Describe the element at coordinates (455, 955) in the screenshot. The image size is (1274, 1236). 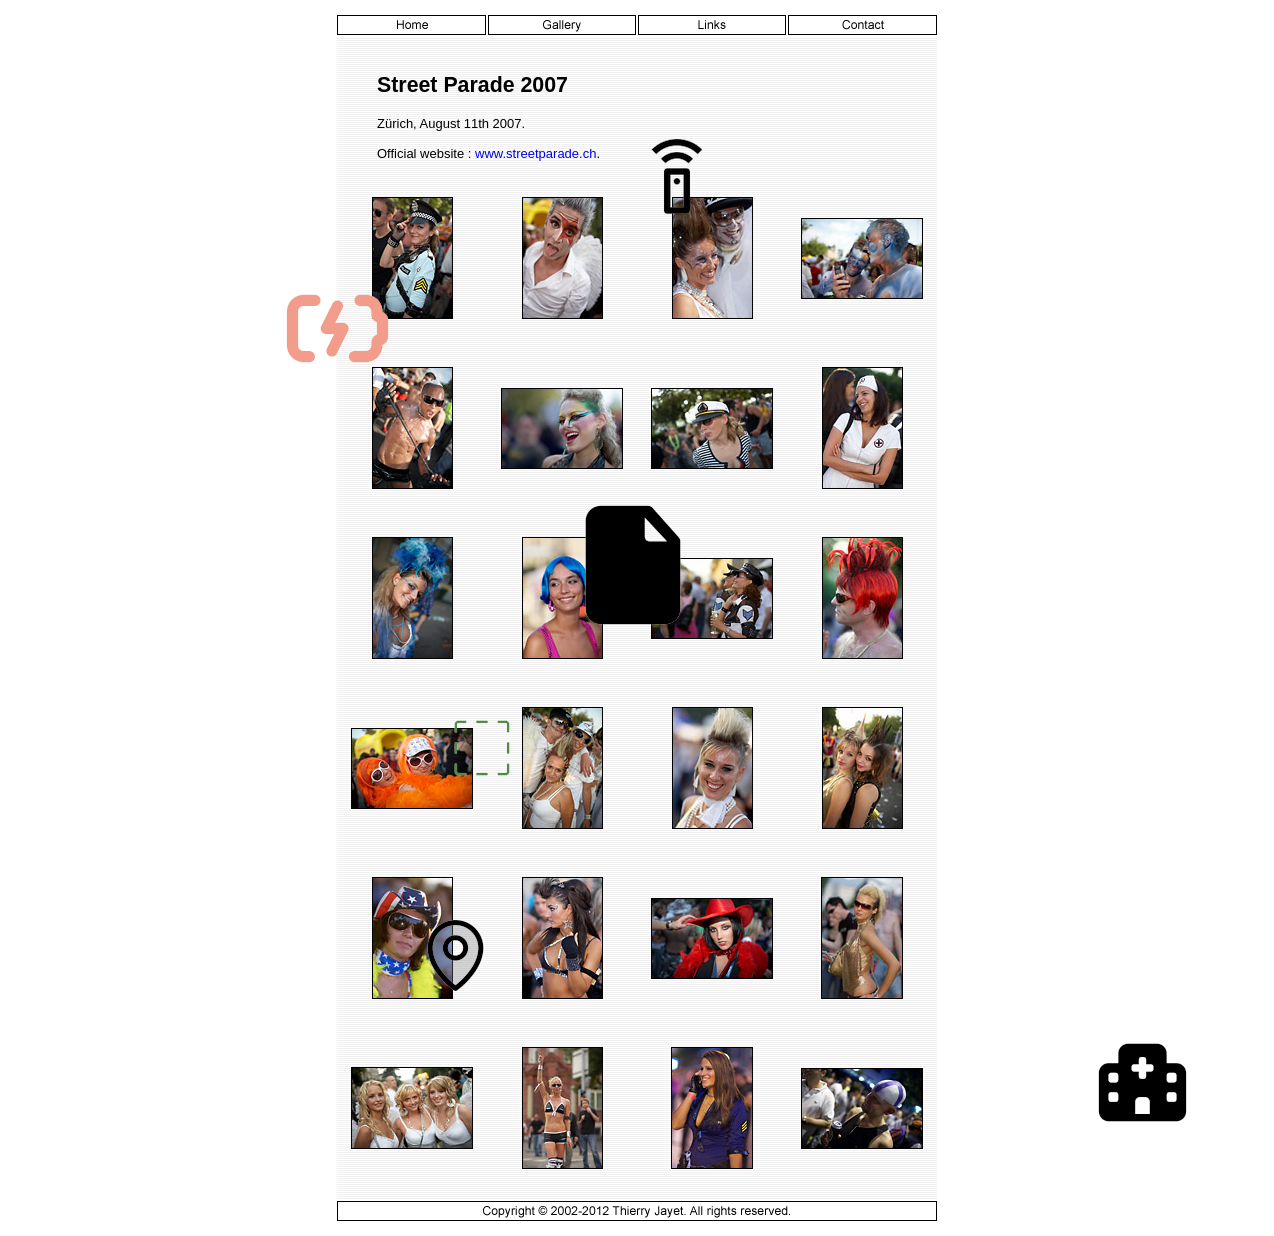
I see `view location on map` at that location.